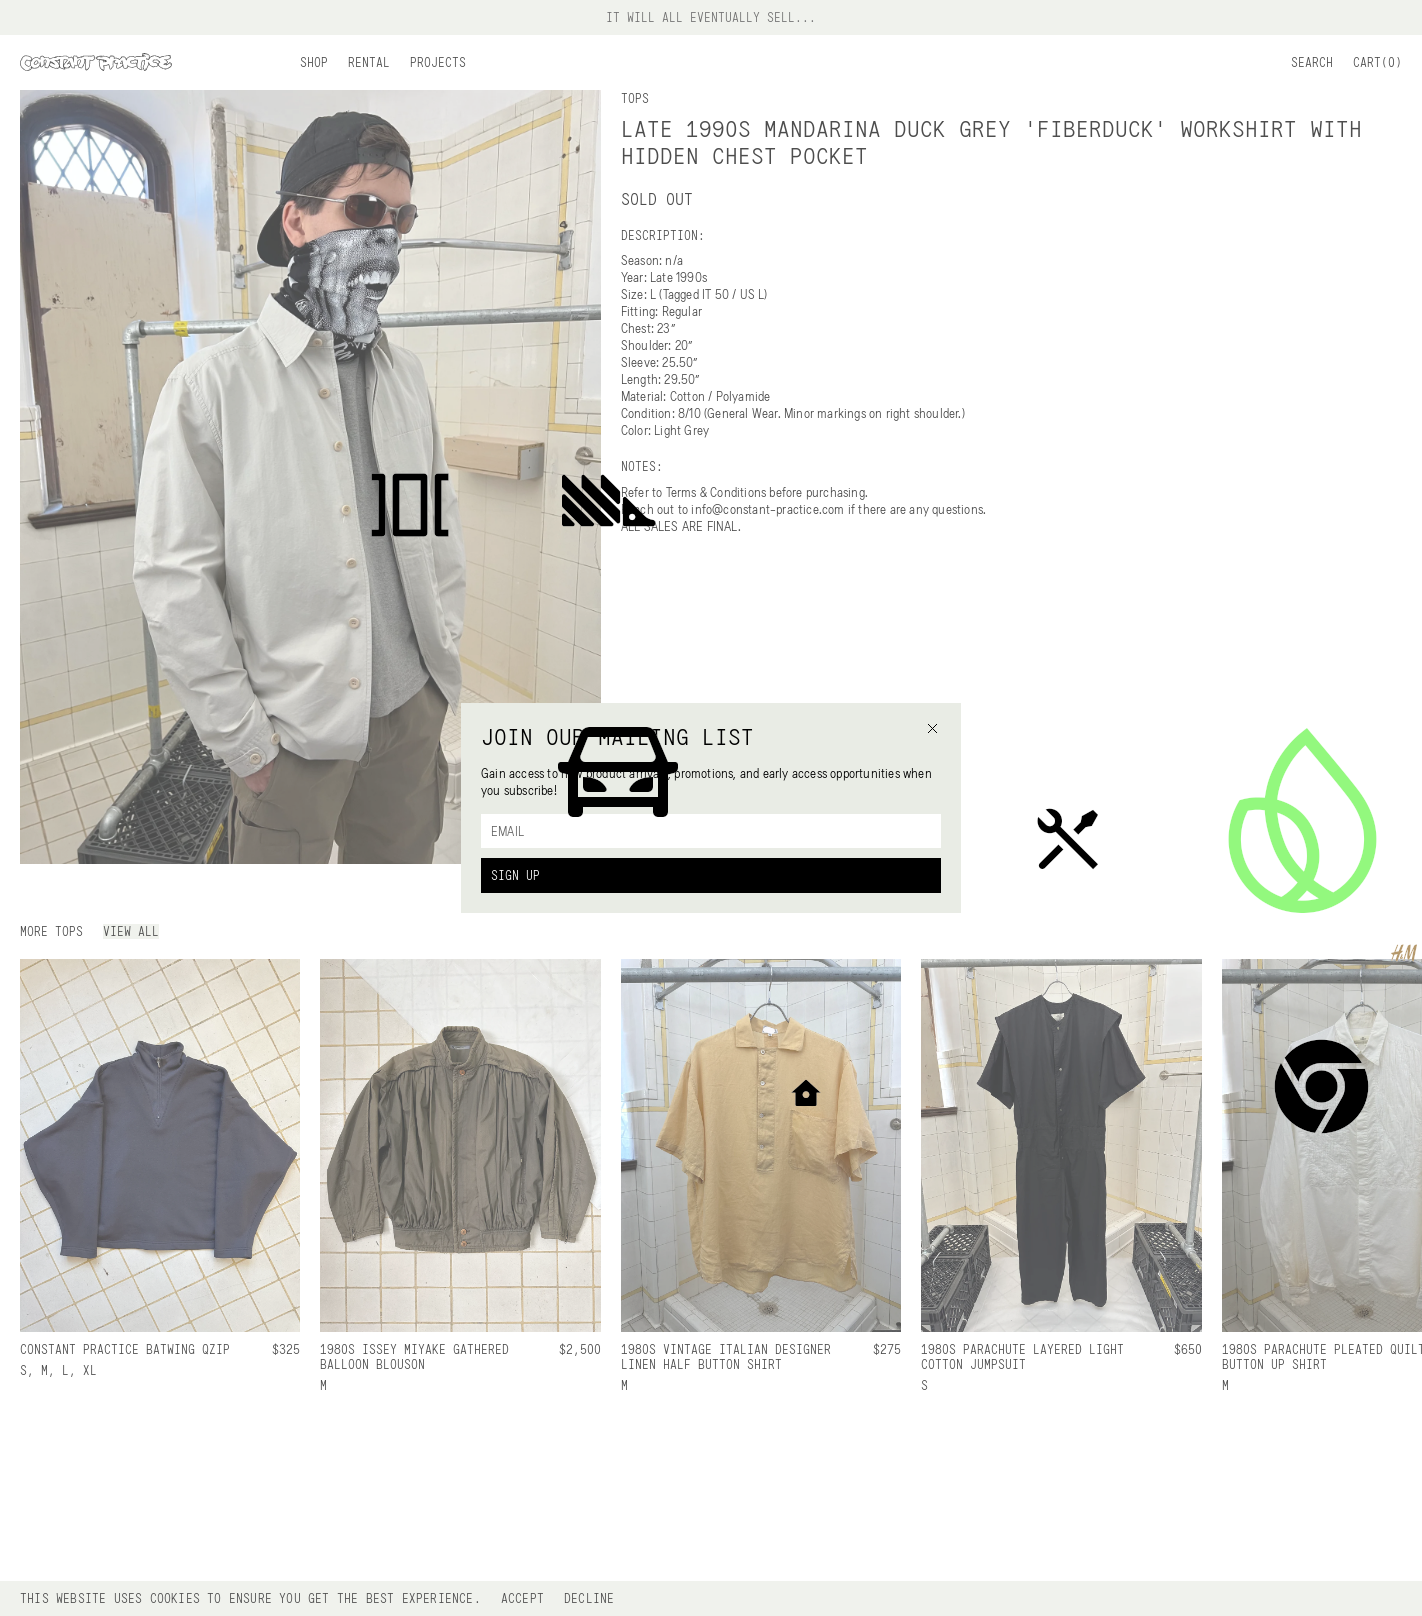 This screenshot has width=1422, height=1616. What do you see at coordinates (1302, 820) in the screenshot?
I see `access Firebase console or services` at bounding box center [1302, 820].